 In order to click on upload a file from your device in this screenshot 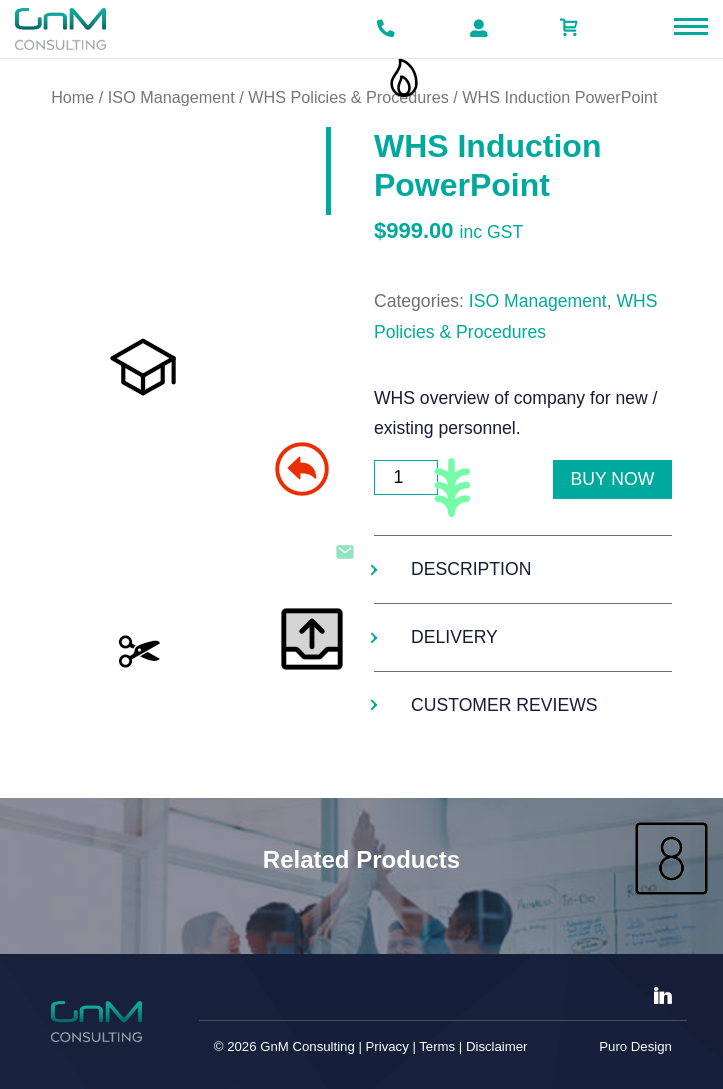, I will do `click(312, 639)`.